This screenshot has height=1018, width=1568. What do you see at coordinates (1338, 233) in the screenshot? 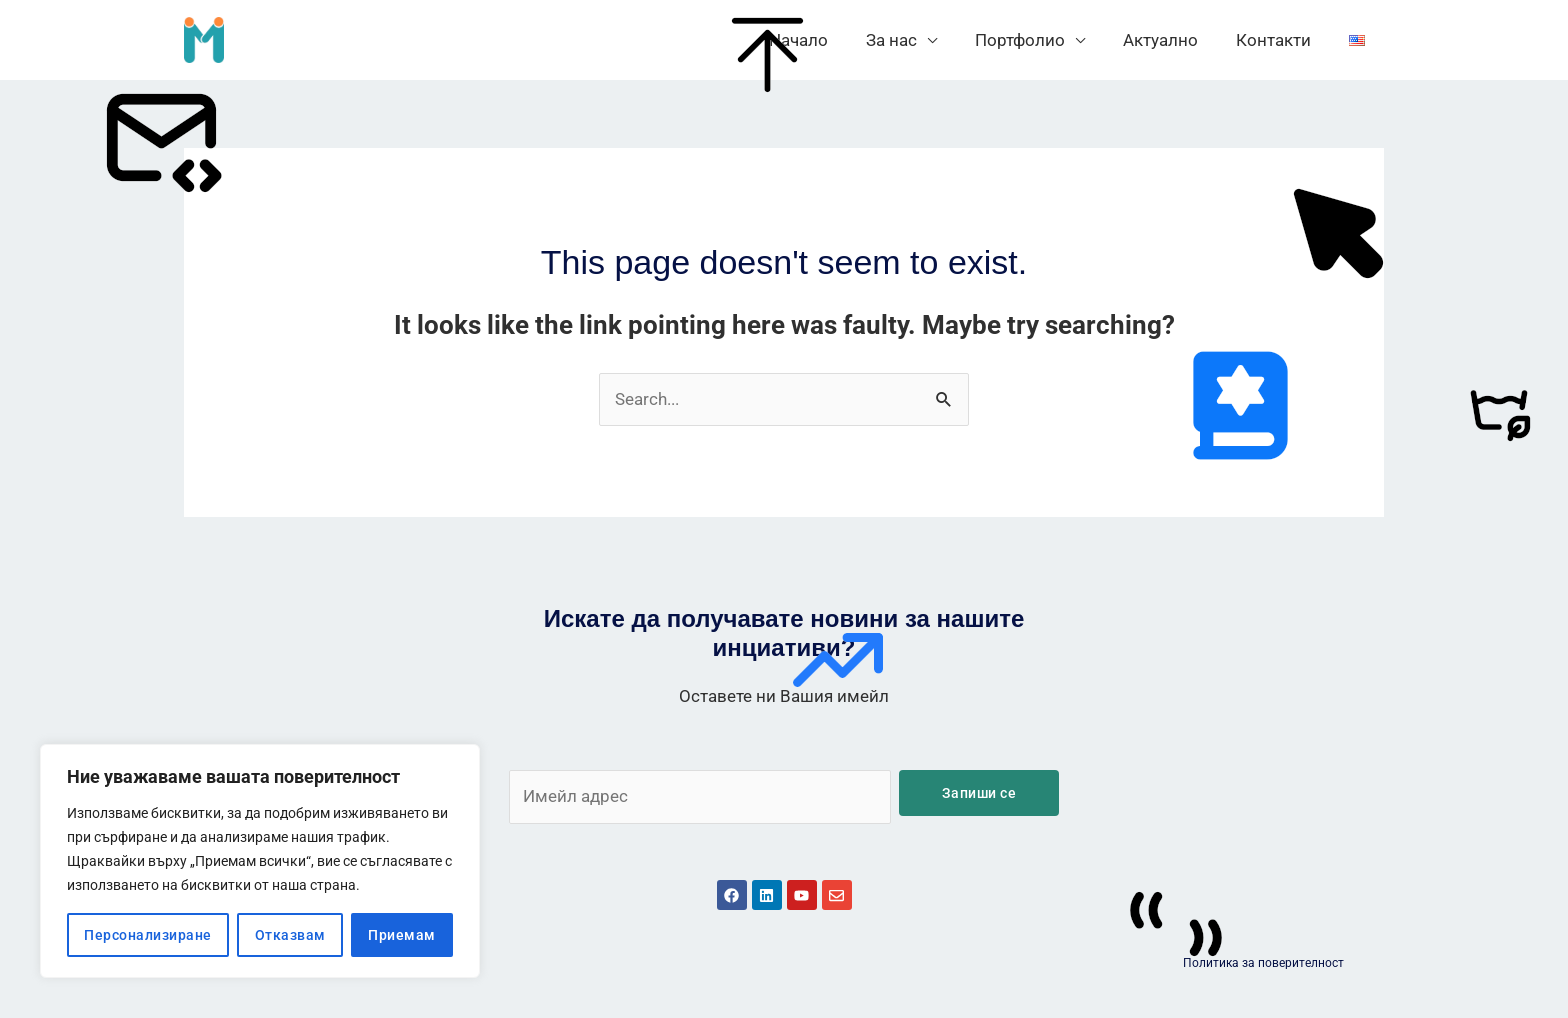
I see `cursor indicating selection mode` at bounding box center [1338, 233].